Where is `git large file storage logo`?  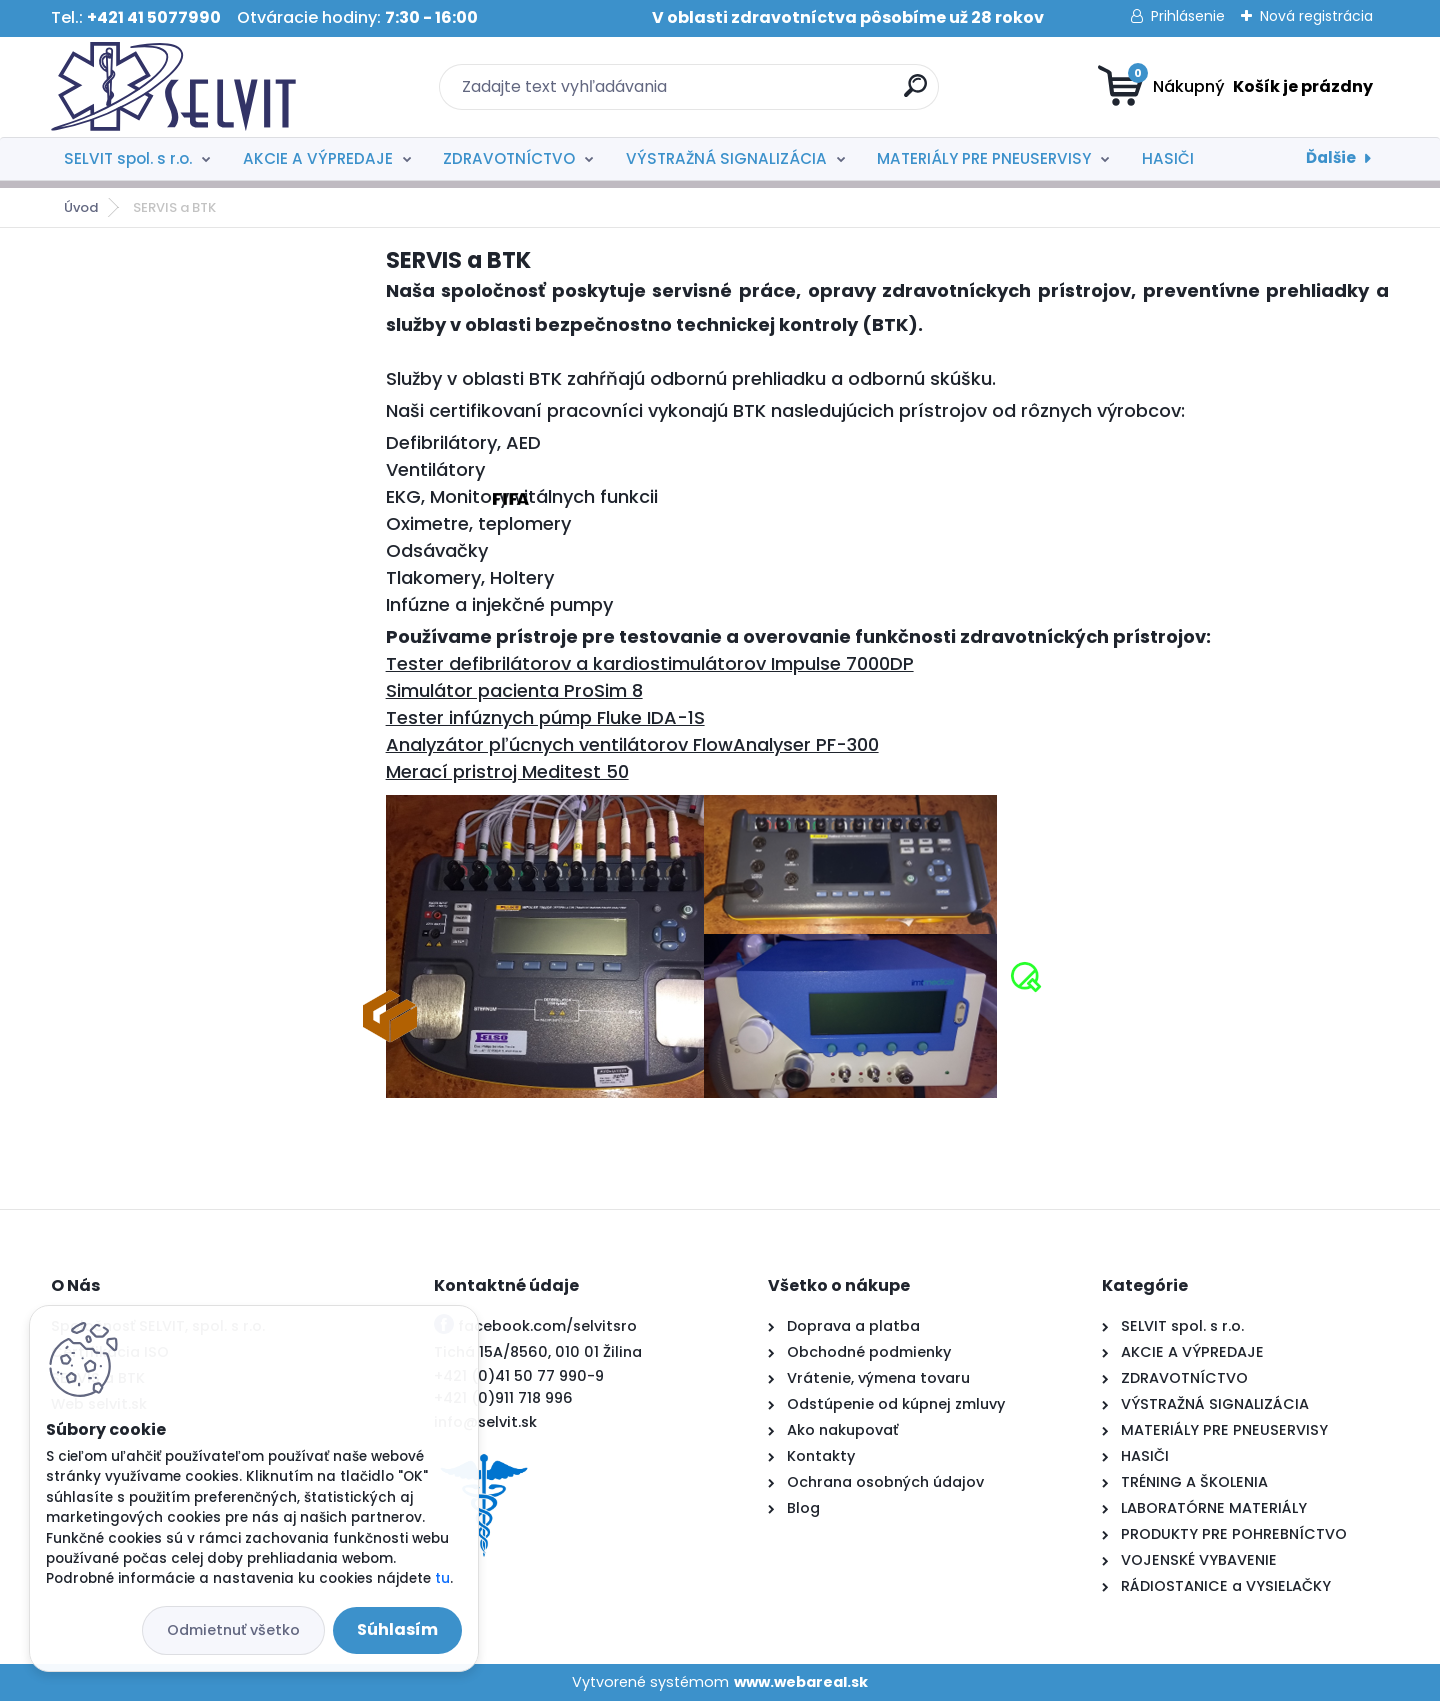 git large file storage logo is located at coordinates (390, 1016).